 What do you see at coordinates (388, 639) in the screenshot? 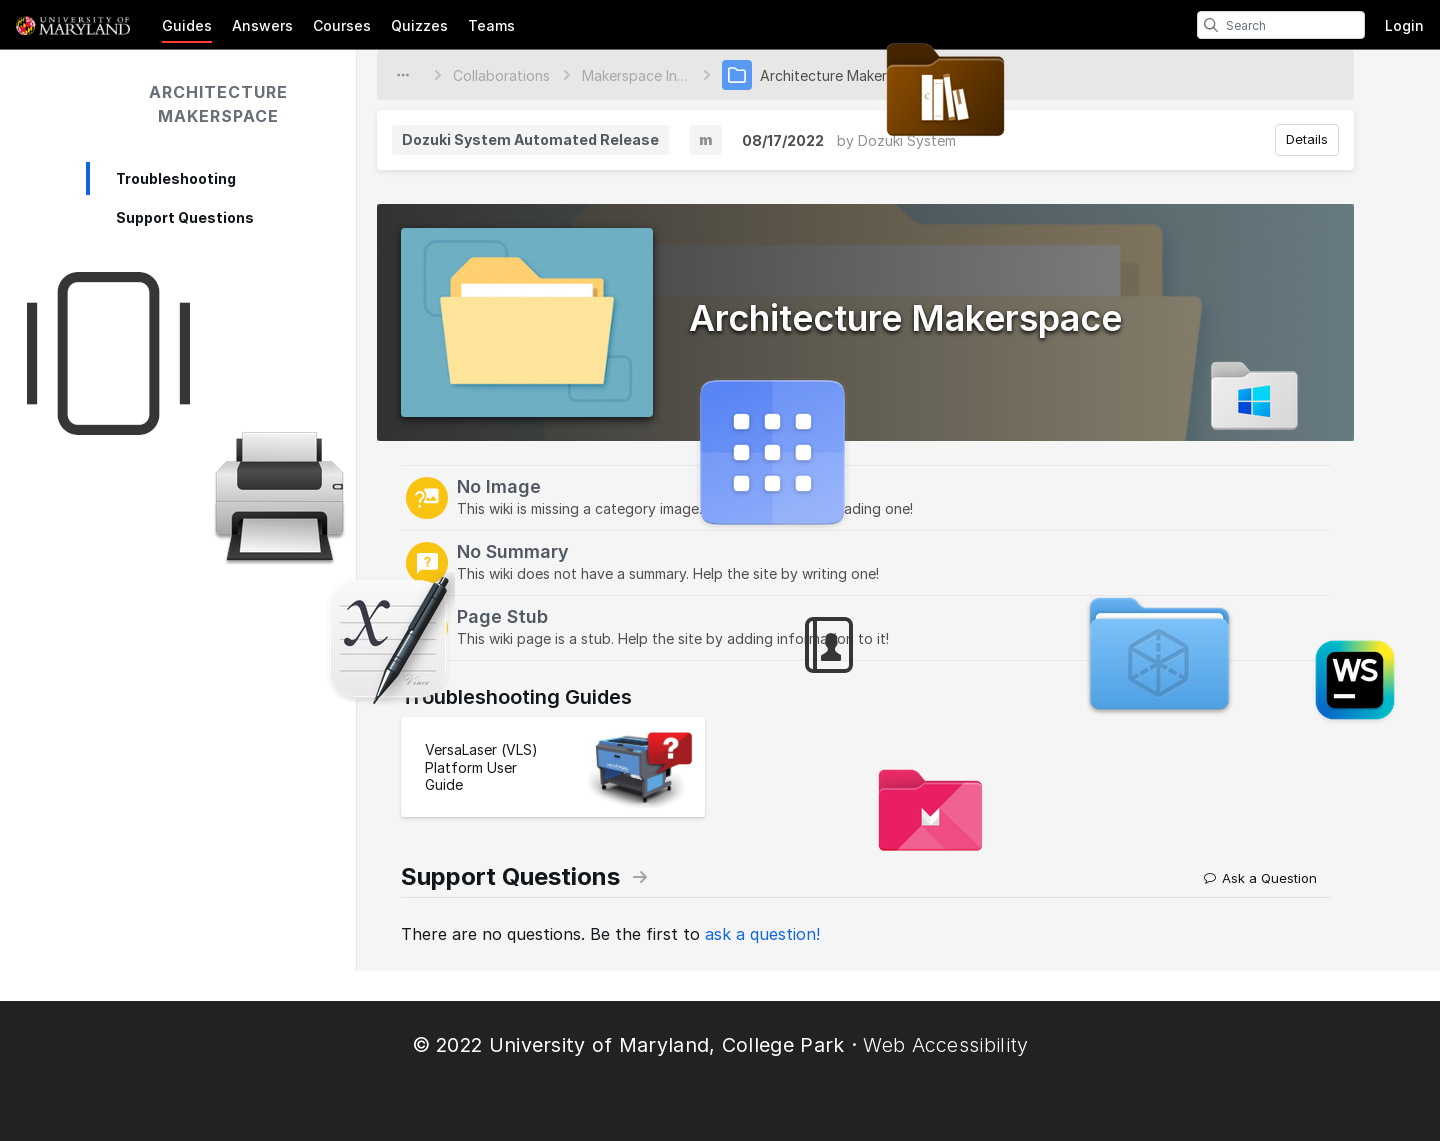
I see `open xournal note-taking app` at bounding box center [388, 639].